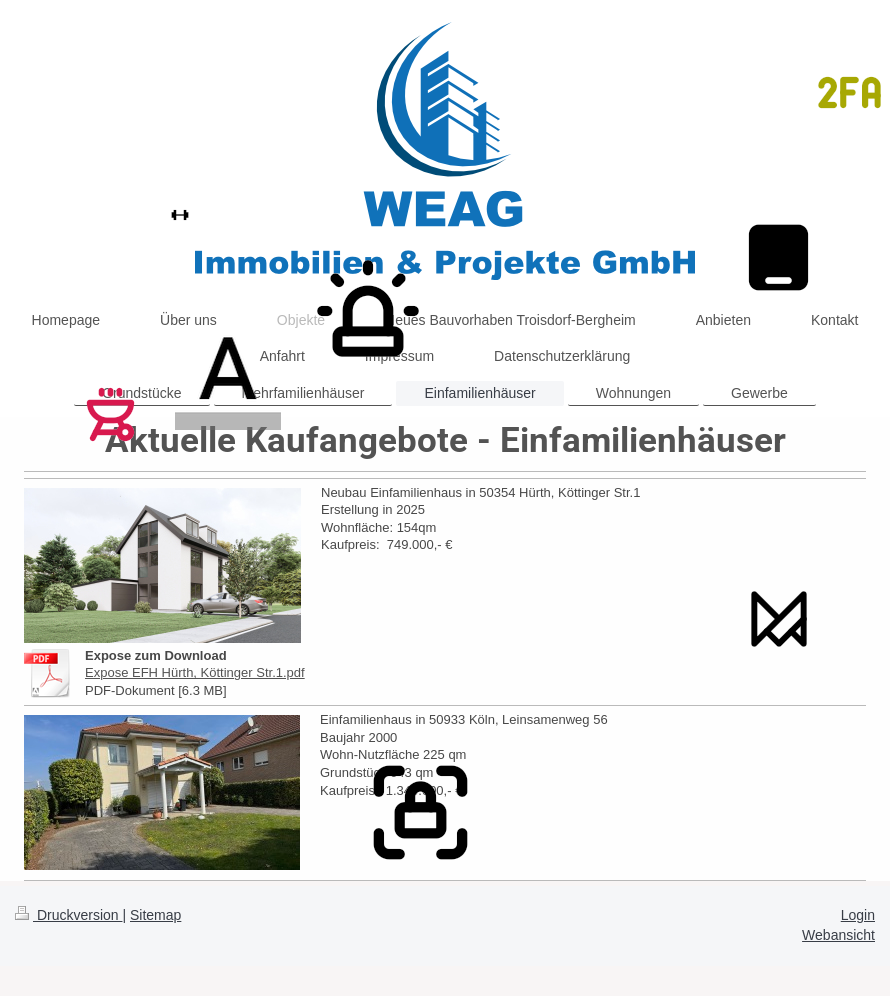 Image resolution: width=890 pixels, height=996 pixels. What do you see at coordinates (110, 414) in the screenshot?
I see `access grill or barbecue settings` at bounding box center [110, 414].